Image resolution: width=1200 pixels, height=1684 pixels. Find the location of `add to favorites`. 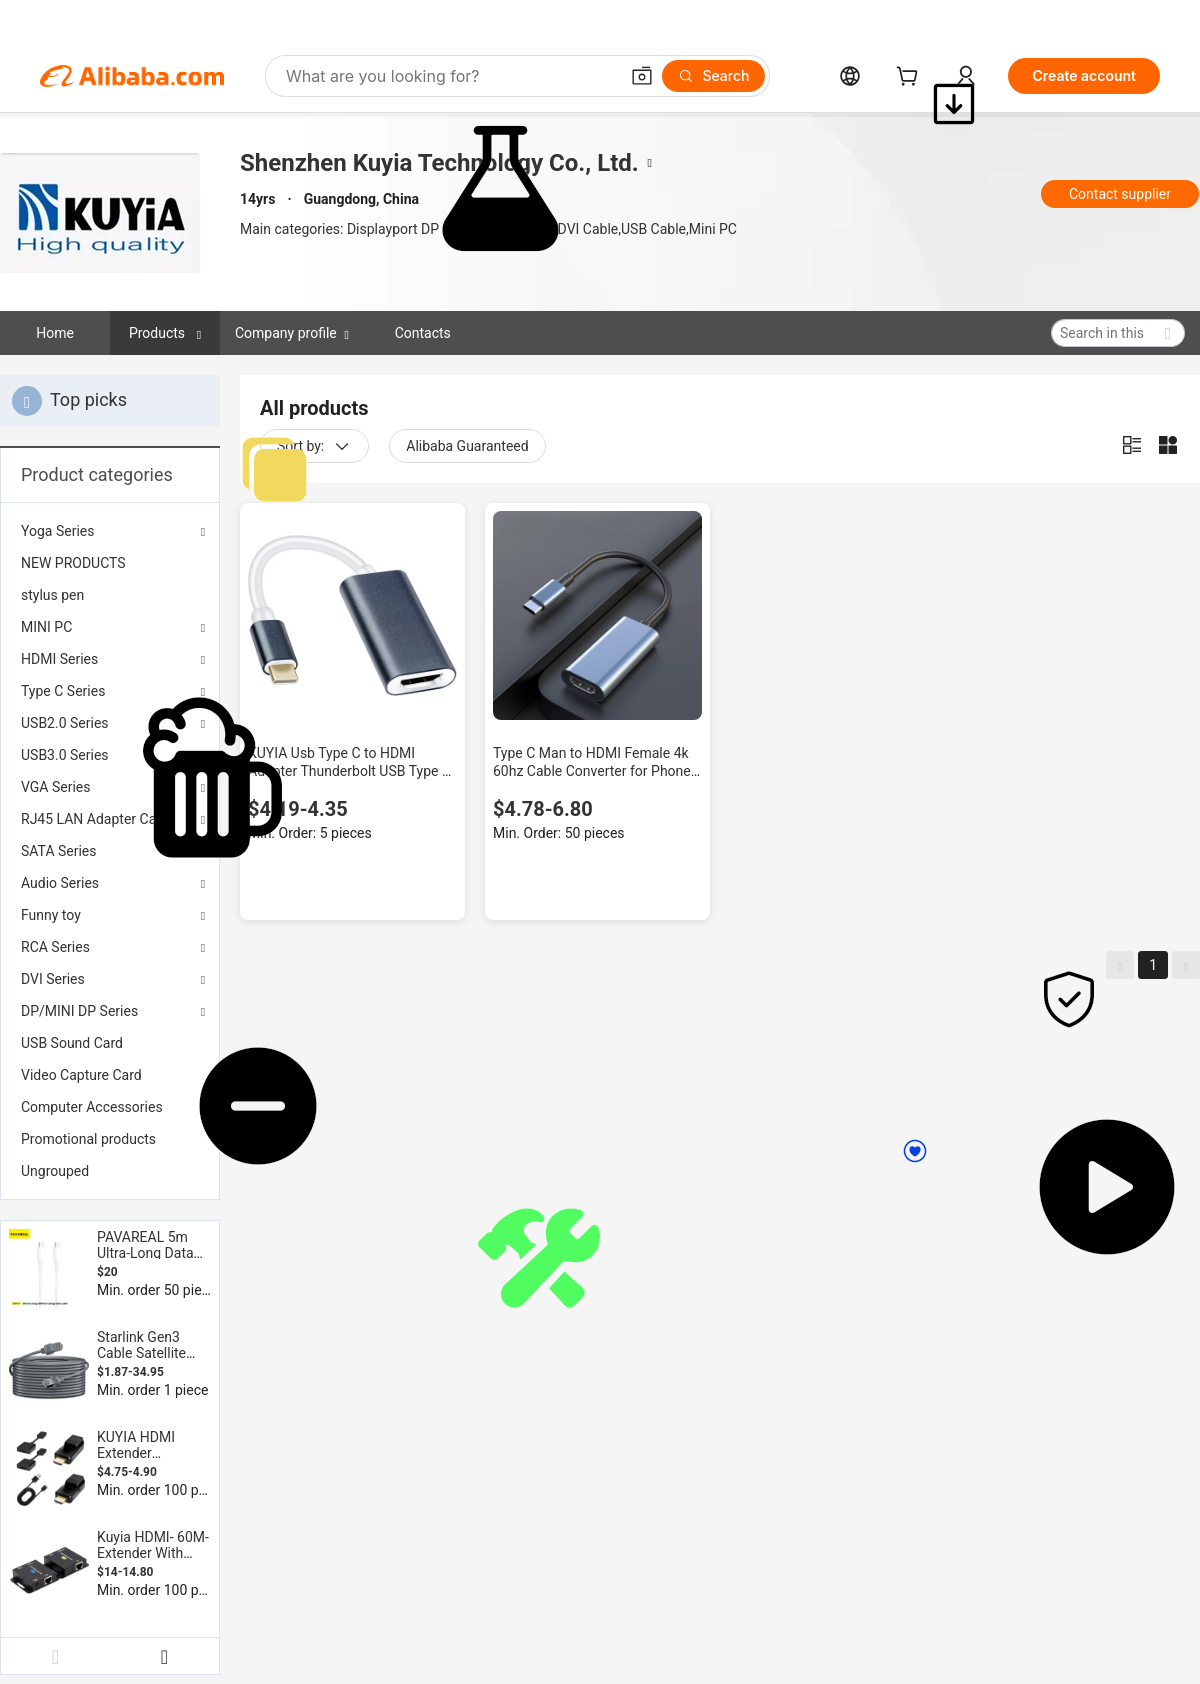

add to favorites is located at coordinates (915, 1151).